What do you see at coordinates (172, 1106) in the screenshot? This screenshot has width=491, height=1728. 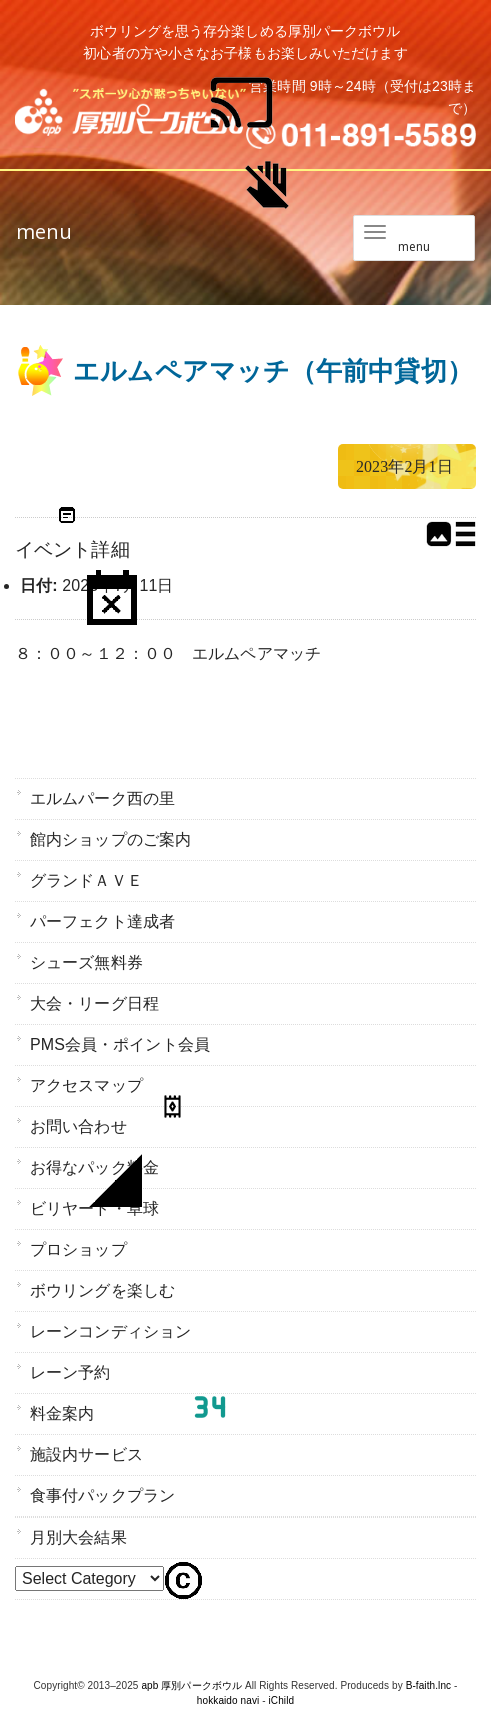 I see `view or manage home decor items` at bounding box center [172, 1106].